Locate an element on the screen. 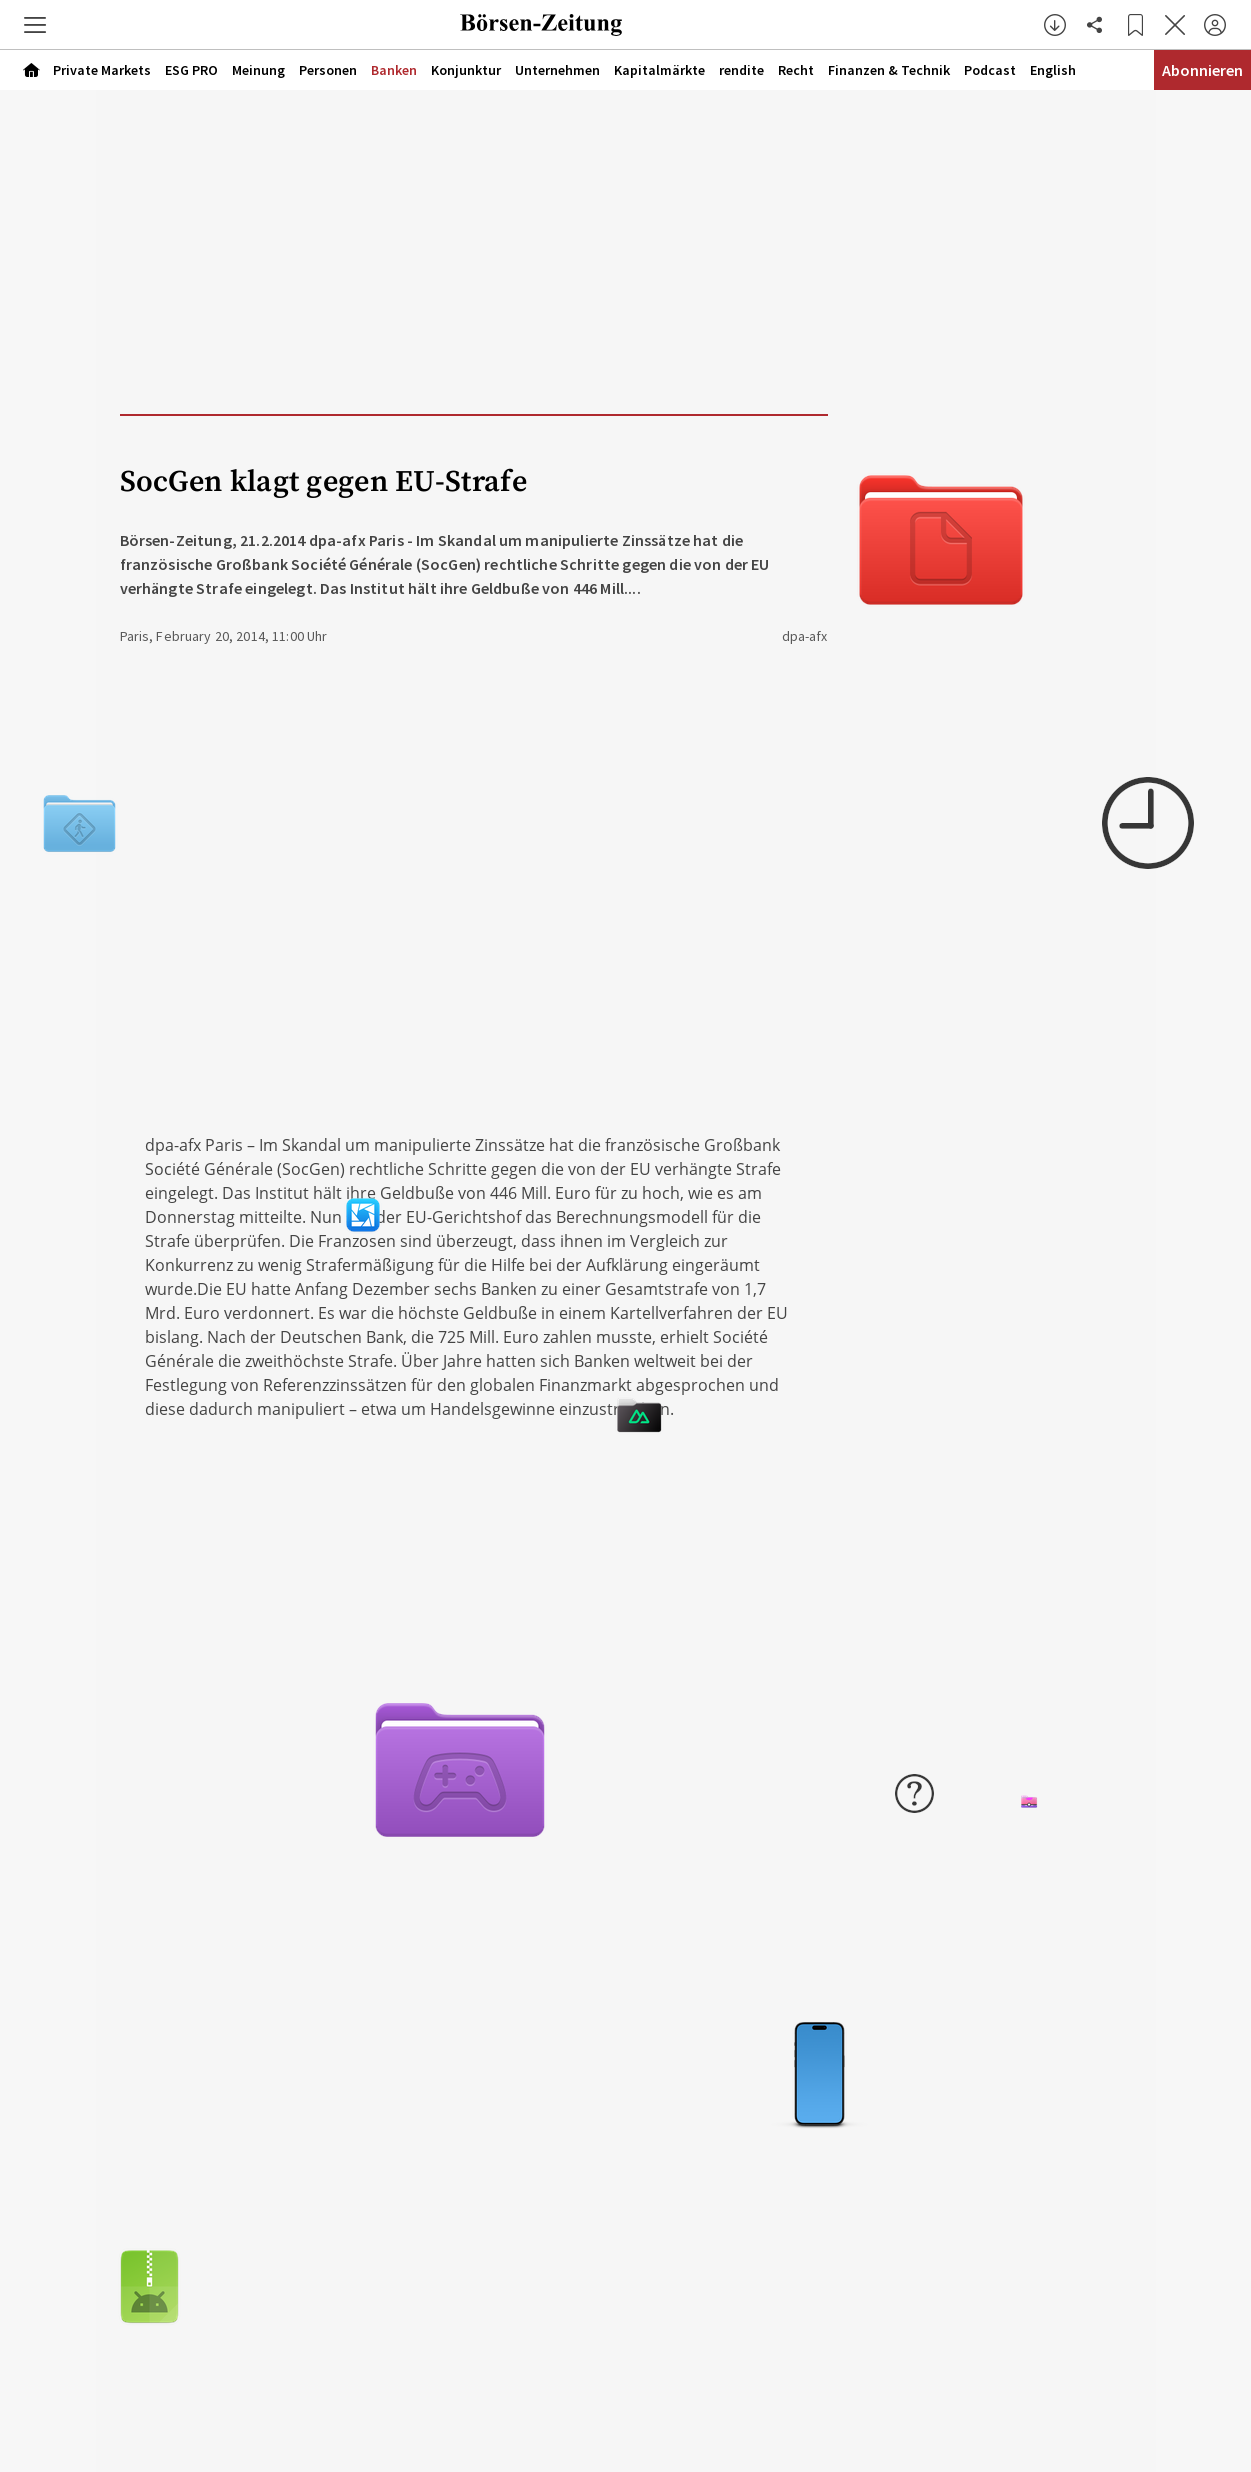 The width and height of the screenshot is (1251, 2472). access date and time settings is located at coordinates (1148, 823).